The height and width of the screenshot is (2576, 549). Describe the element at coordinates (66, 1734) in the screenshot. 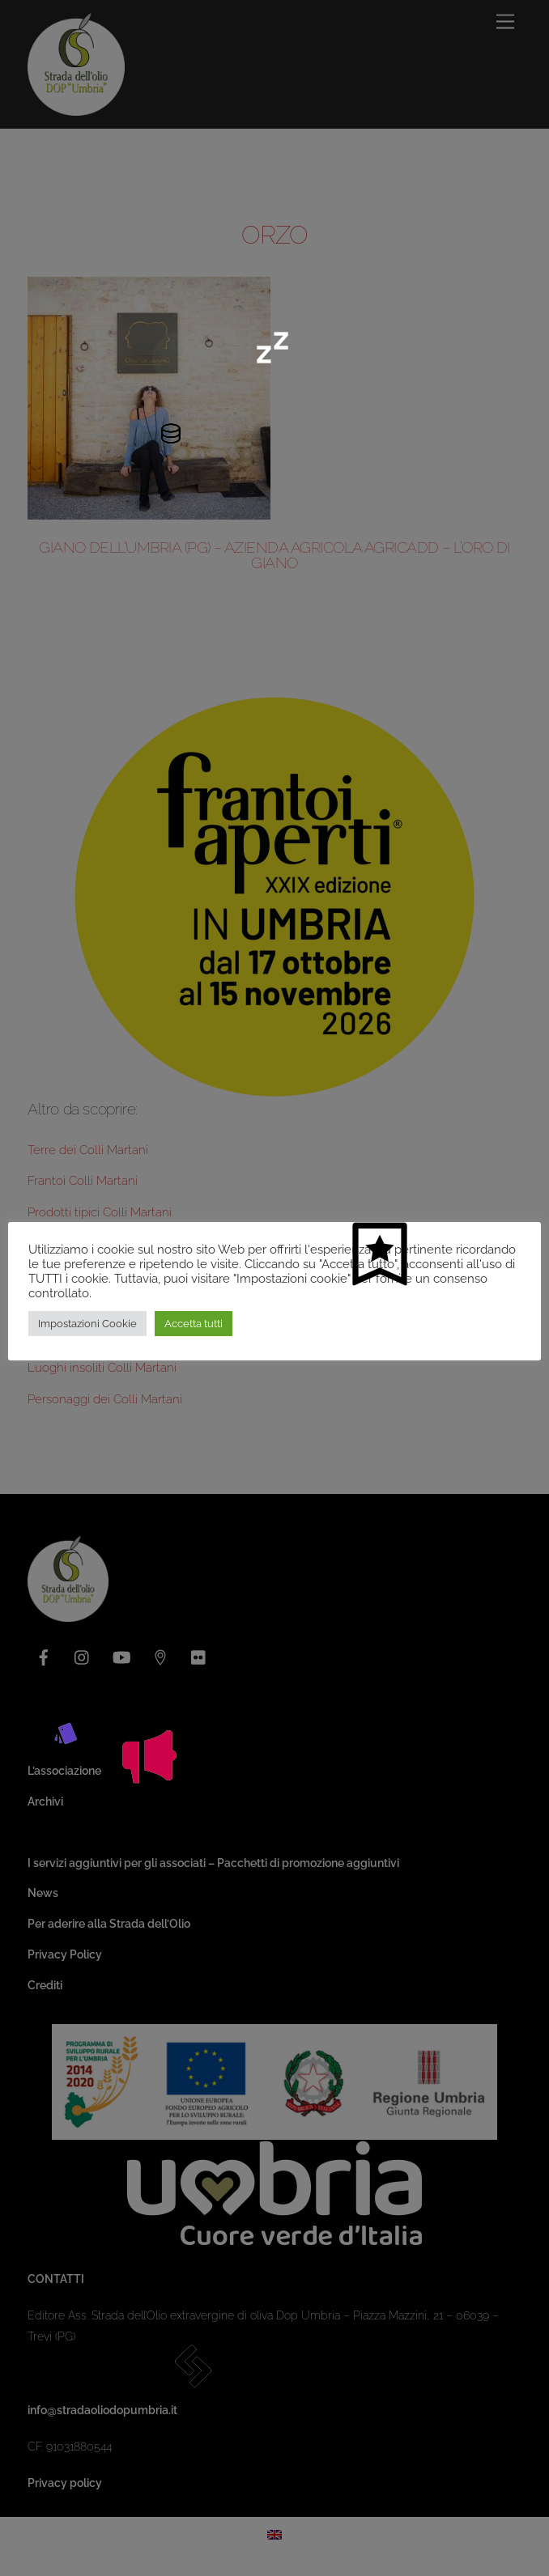

I see `access pantone color matching tools` at that location.